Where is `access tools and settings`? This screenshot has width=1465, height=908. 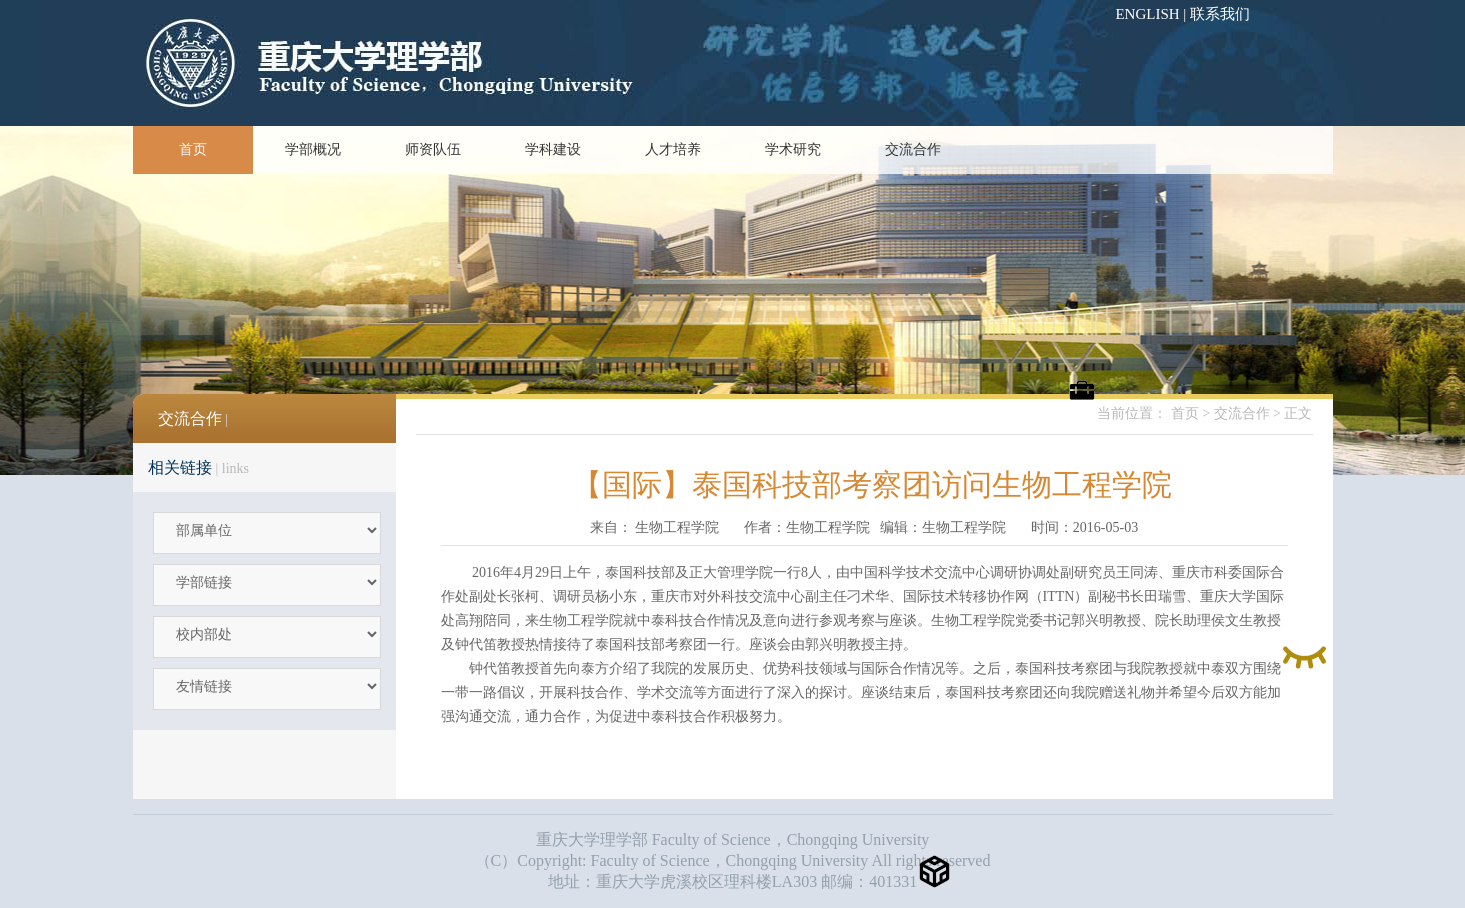
access tools and settings is located at coordinates (1082, 391).